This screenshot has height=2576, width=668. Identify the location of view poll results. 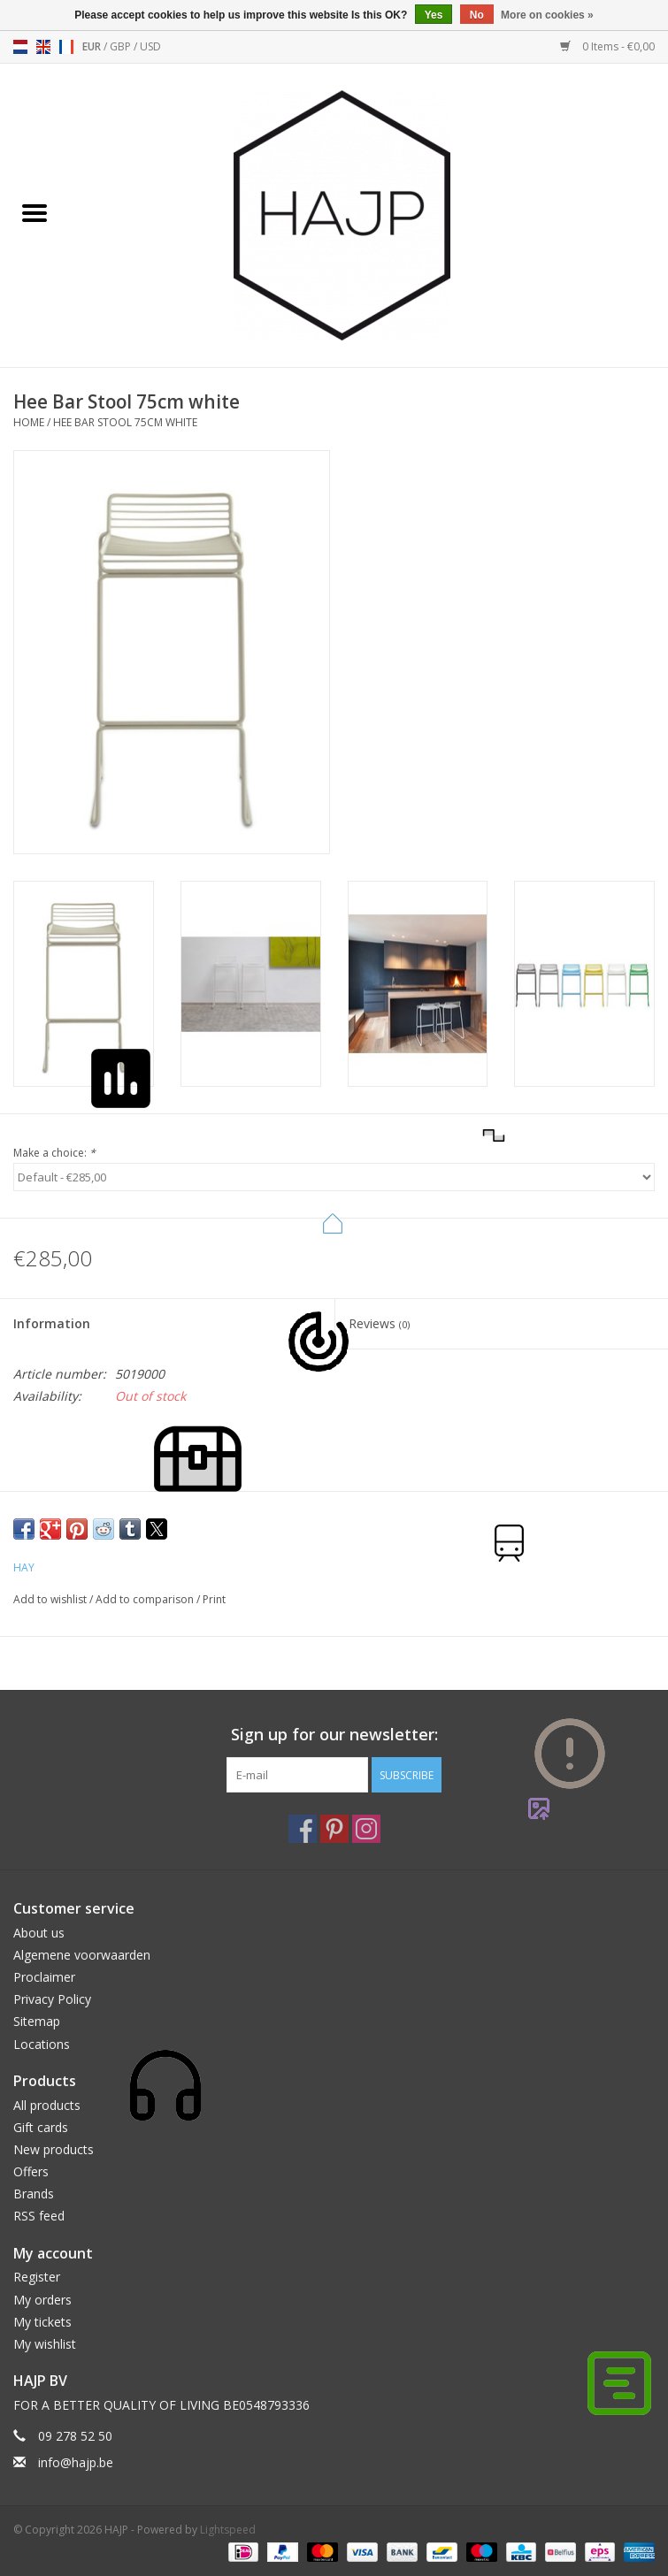
(120, 1078).